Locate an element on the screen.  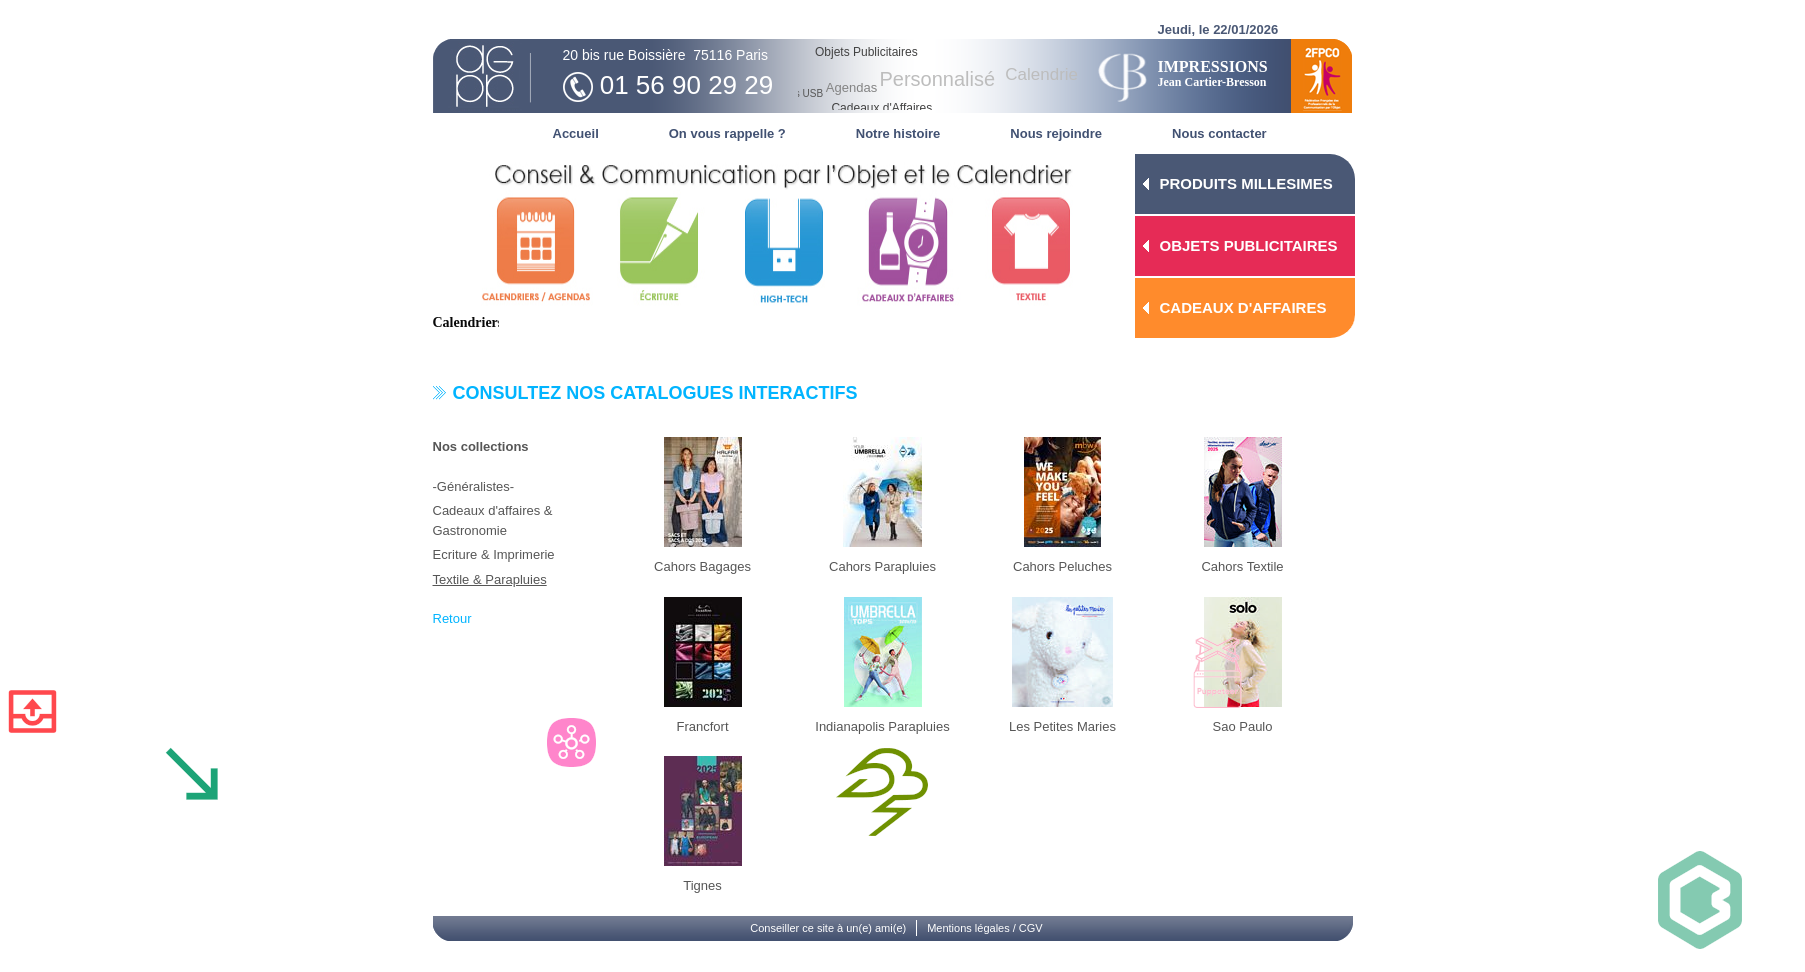
navigate to next section below is located at coordinates (193, 775).